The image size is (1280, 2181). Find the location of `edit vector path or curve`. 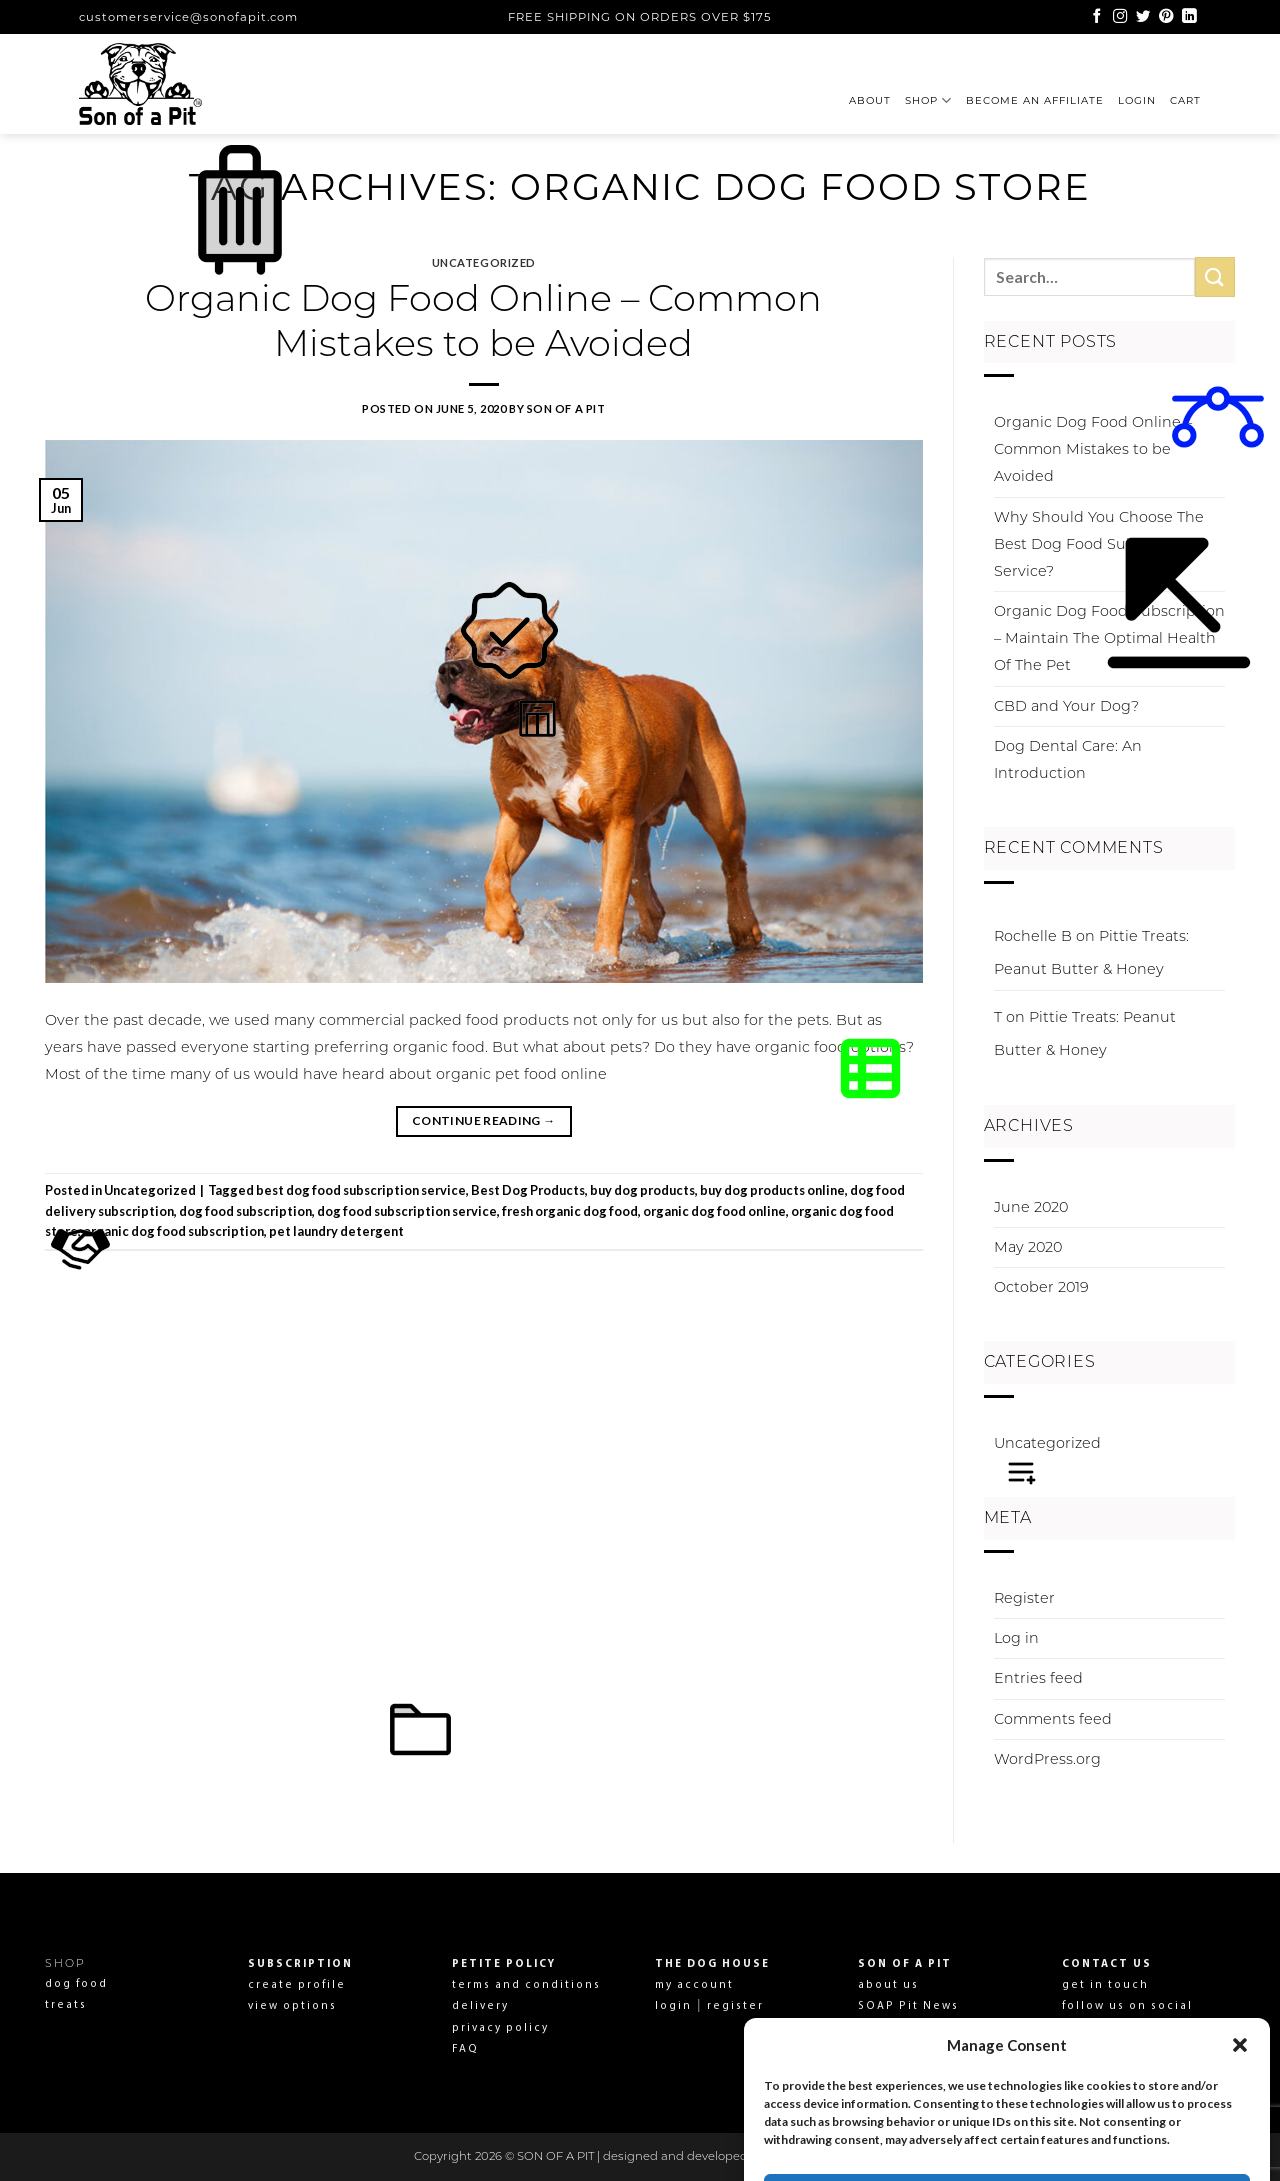

edit vector path or curve is located at coordinates (1218, 417).